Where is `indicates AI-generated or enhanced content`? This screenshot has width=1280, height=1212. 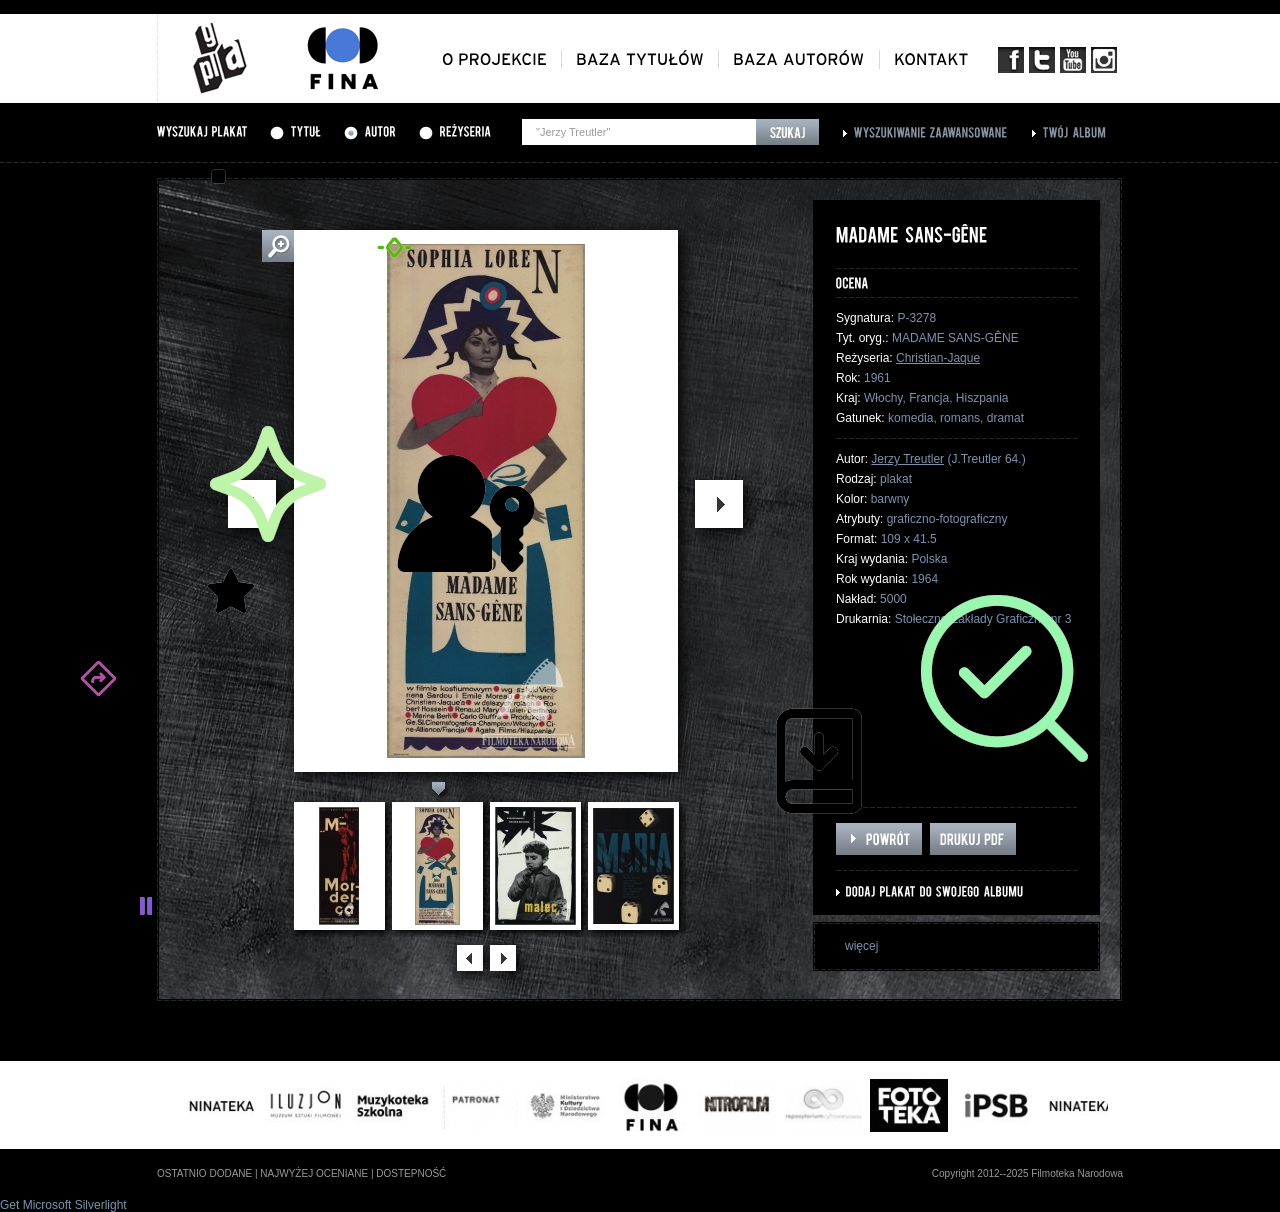
indicates AI-generated or enhanced content is located at coordinates (268, 484).